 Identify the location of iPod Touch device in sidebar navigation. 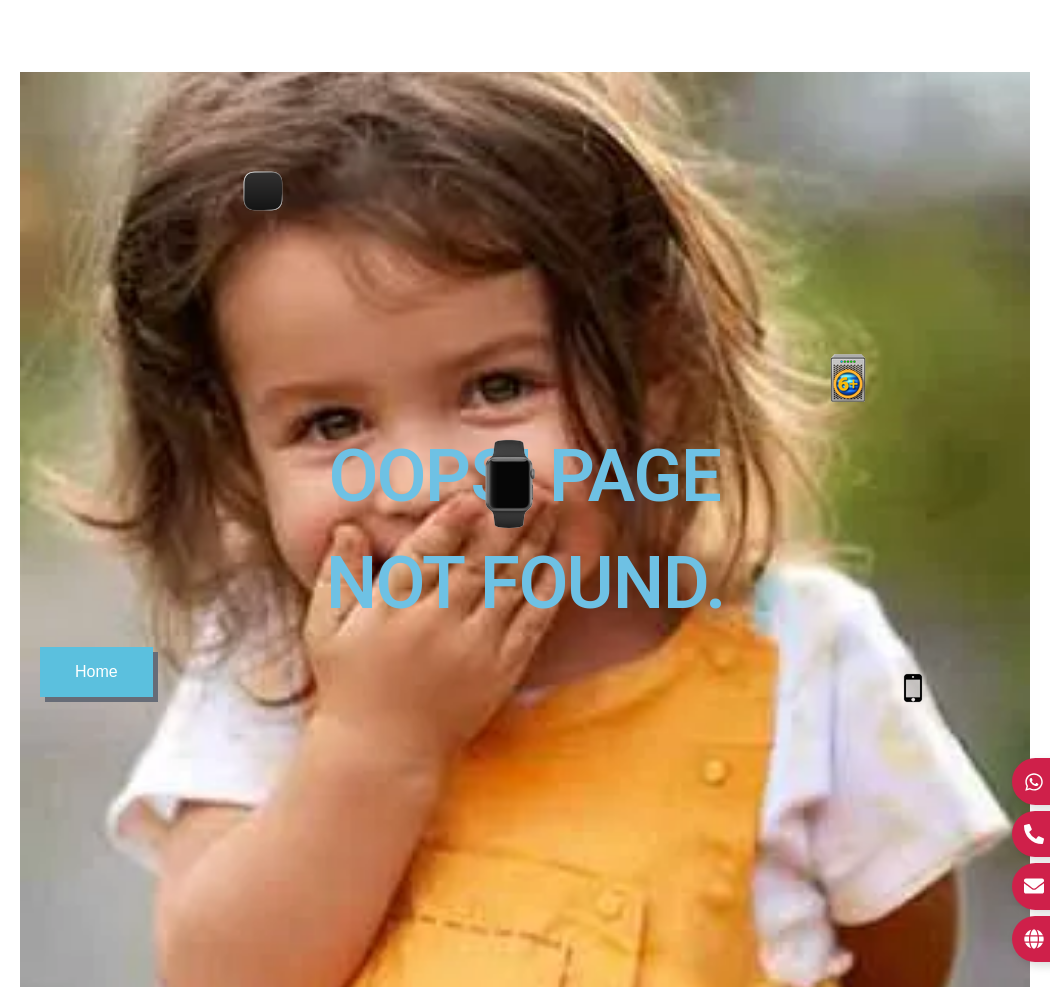
(913, 688).